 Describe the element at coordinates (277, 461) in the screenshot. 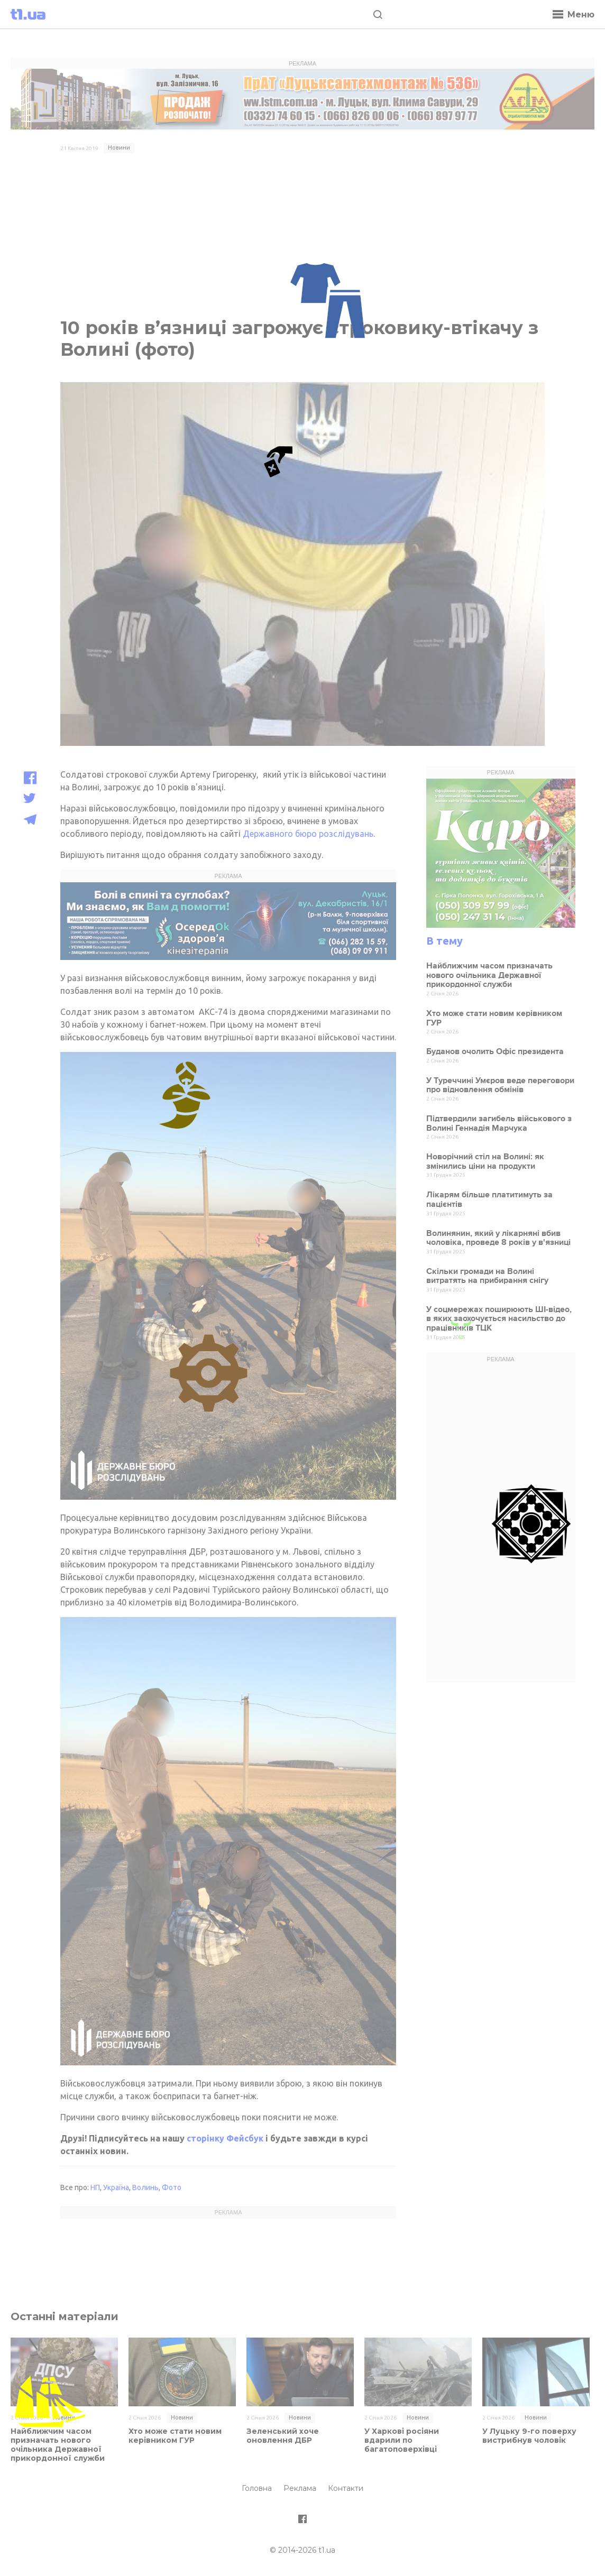

I see `discard a card from your hand` at that location.